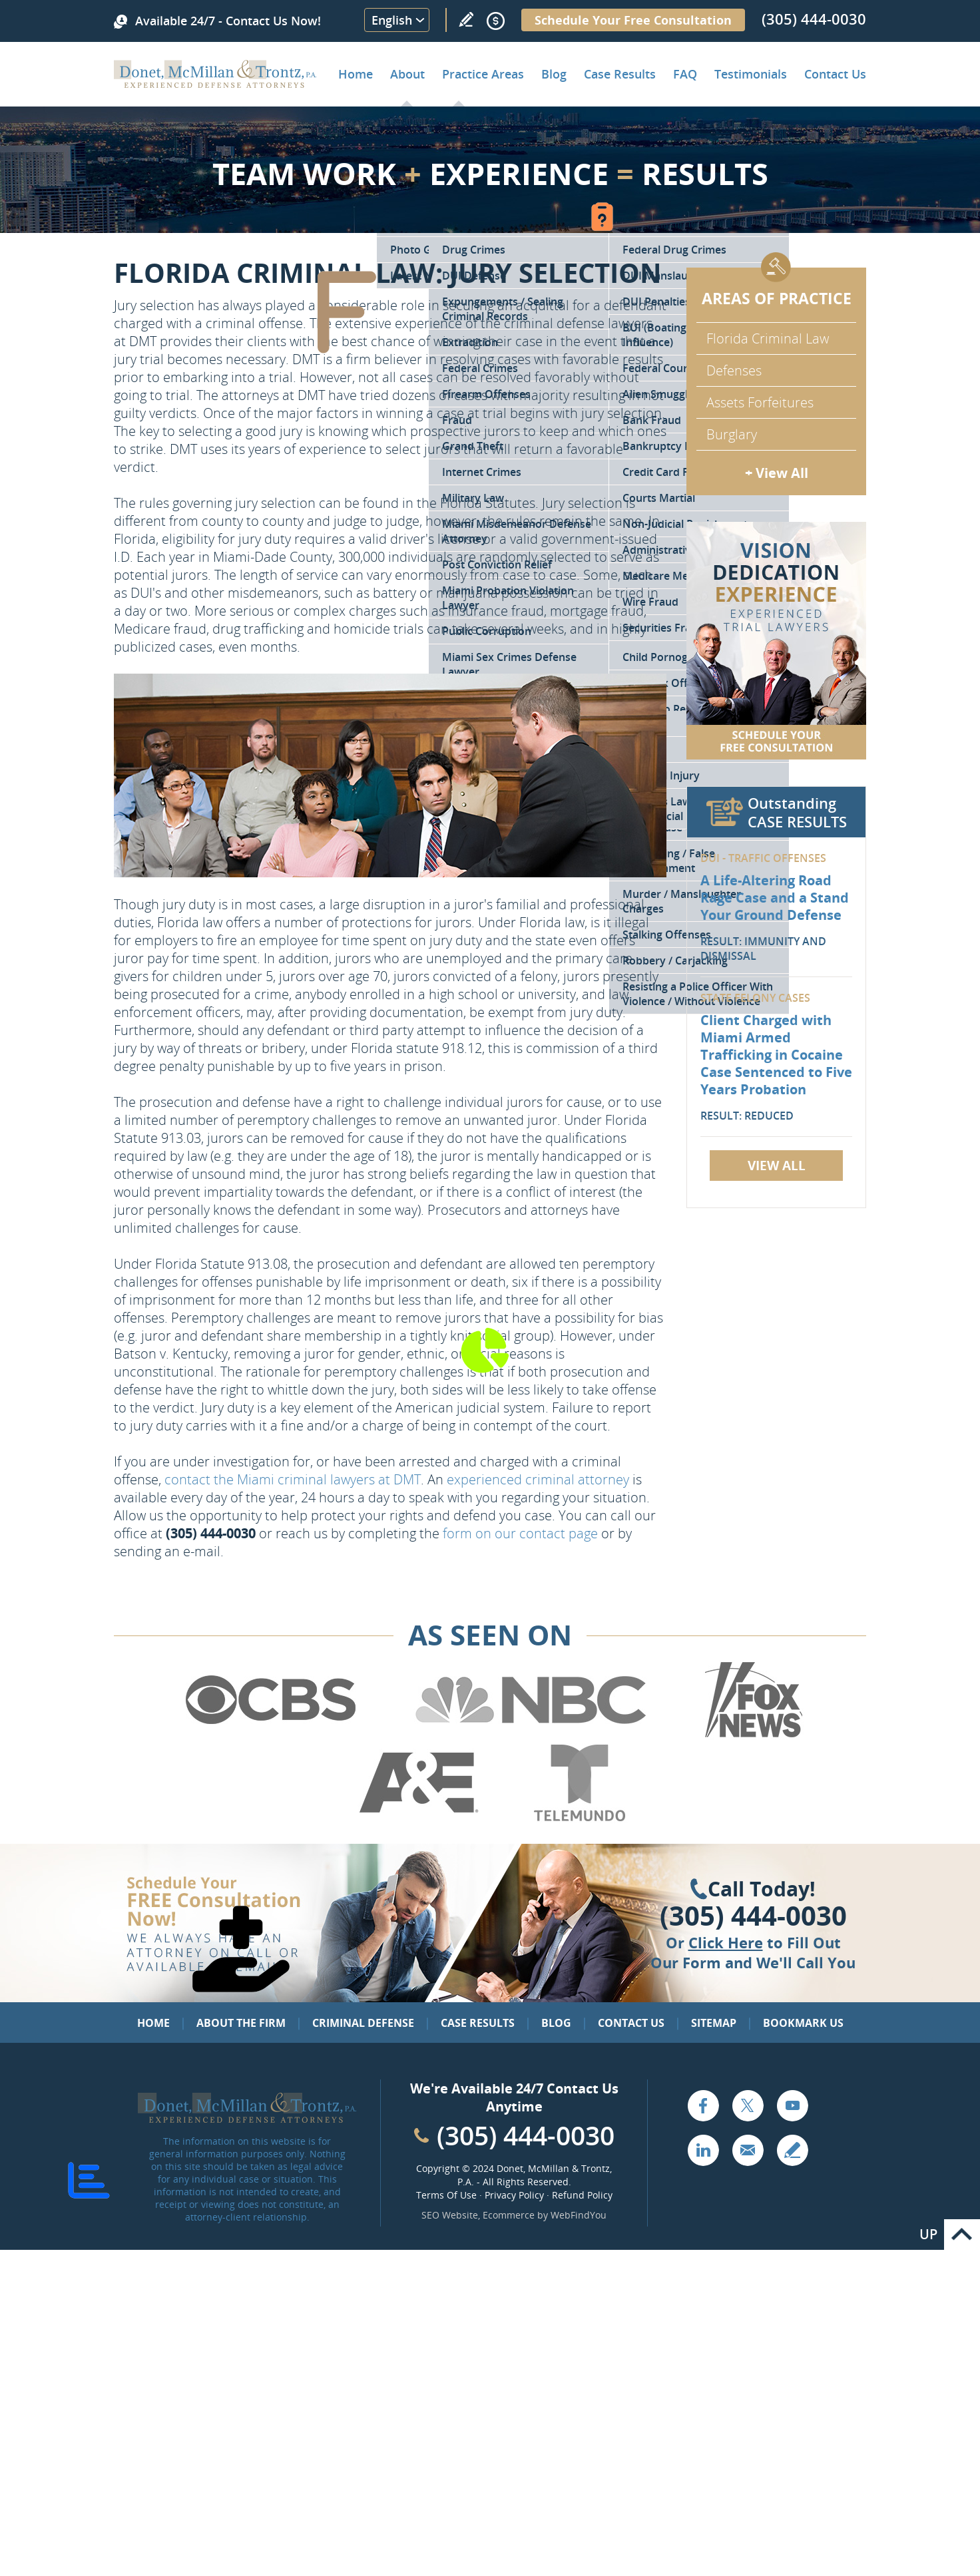 This screenshot has height=2576, width=980. I want to click on view unanswered or pending form questions, so click(602, 216).